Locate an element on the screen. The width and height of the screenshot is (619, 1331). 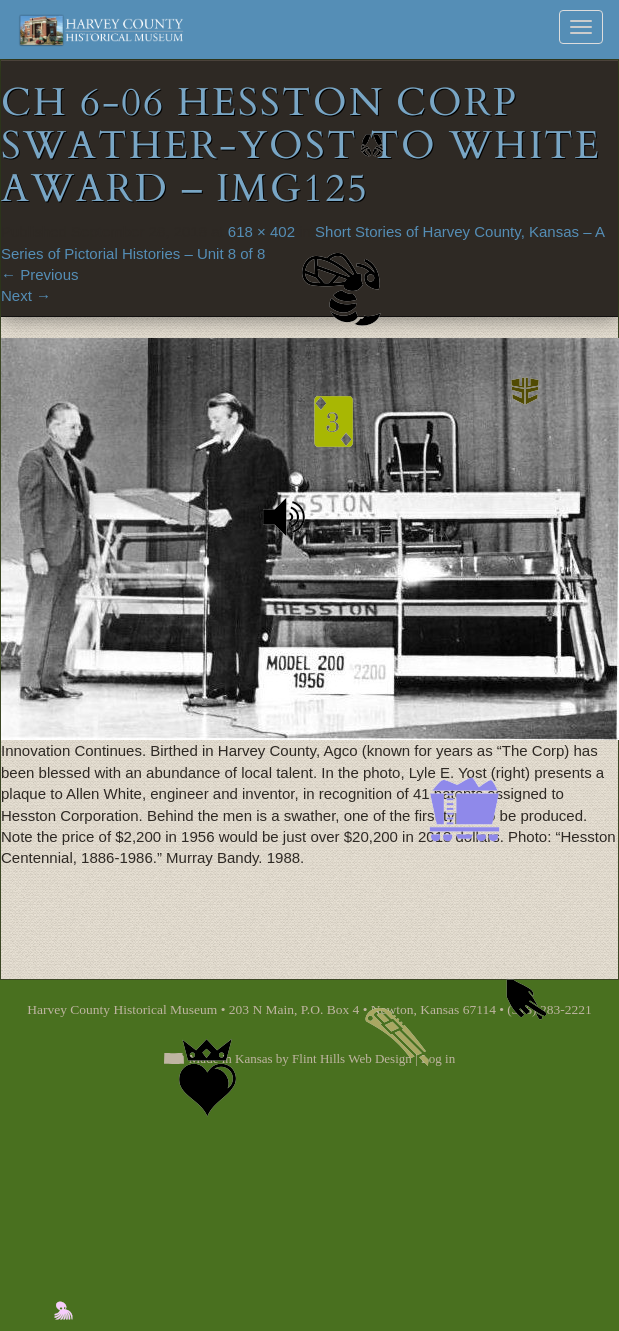
indicates coal or mining resources in inventory is located at coordinates (464, 806).